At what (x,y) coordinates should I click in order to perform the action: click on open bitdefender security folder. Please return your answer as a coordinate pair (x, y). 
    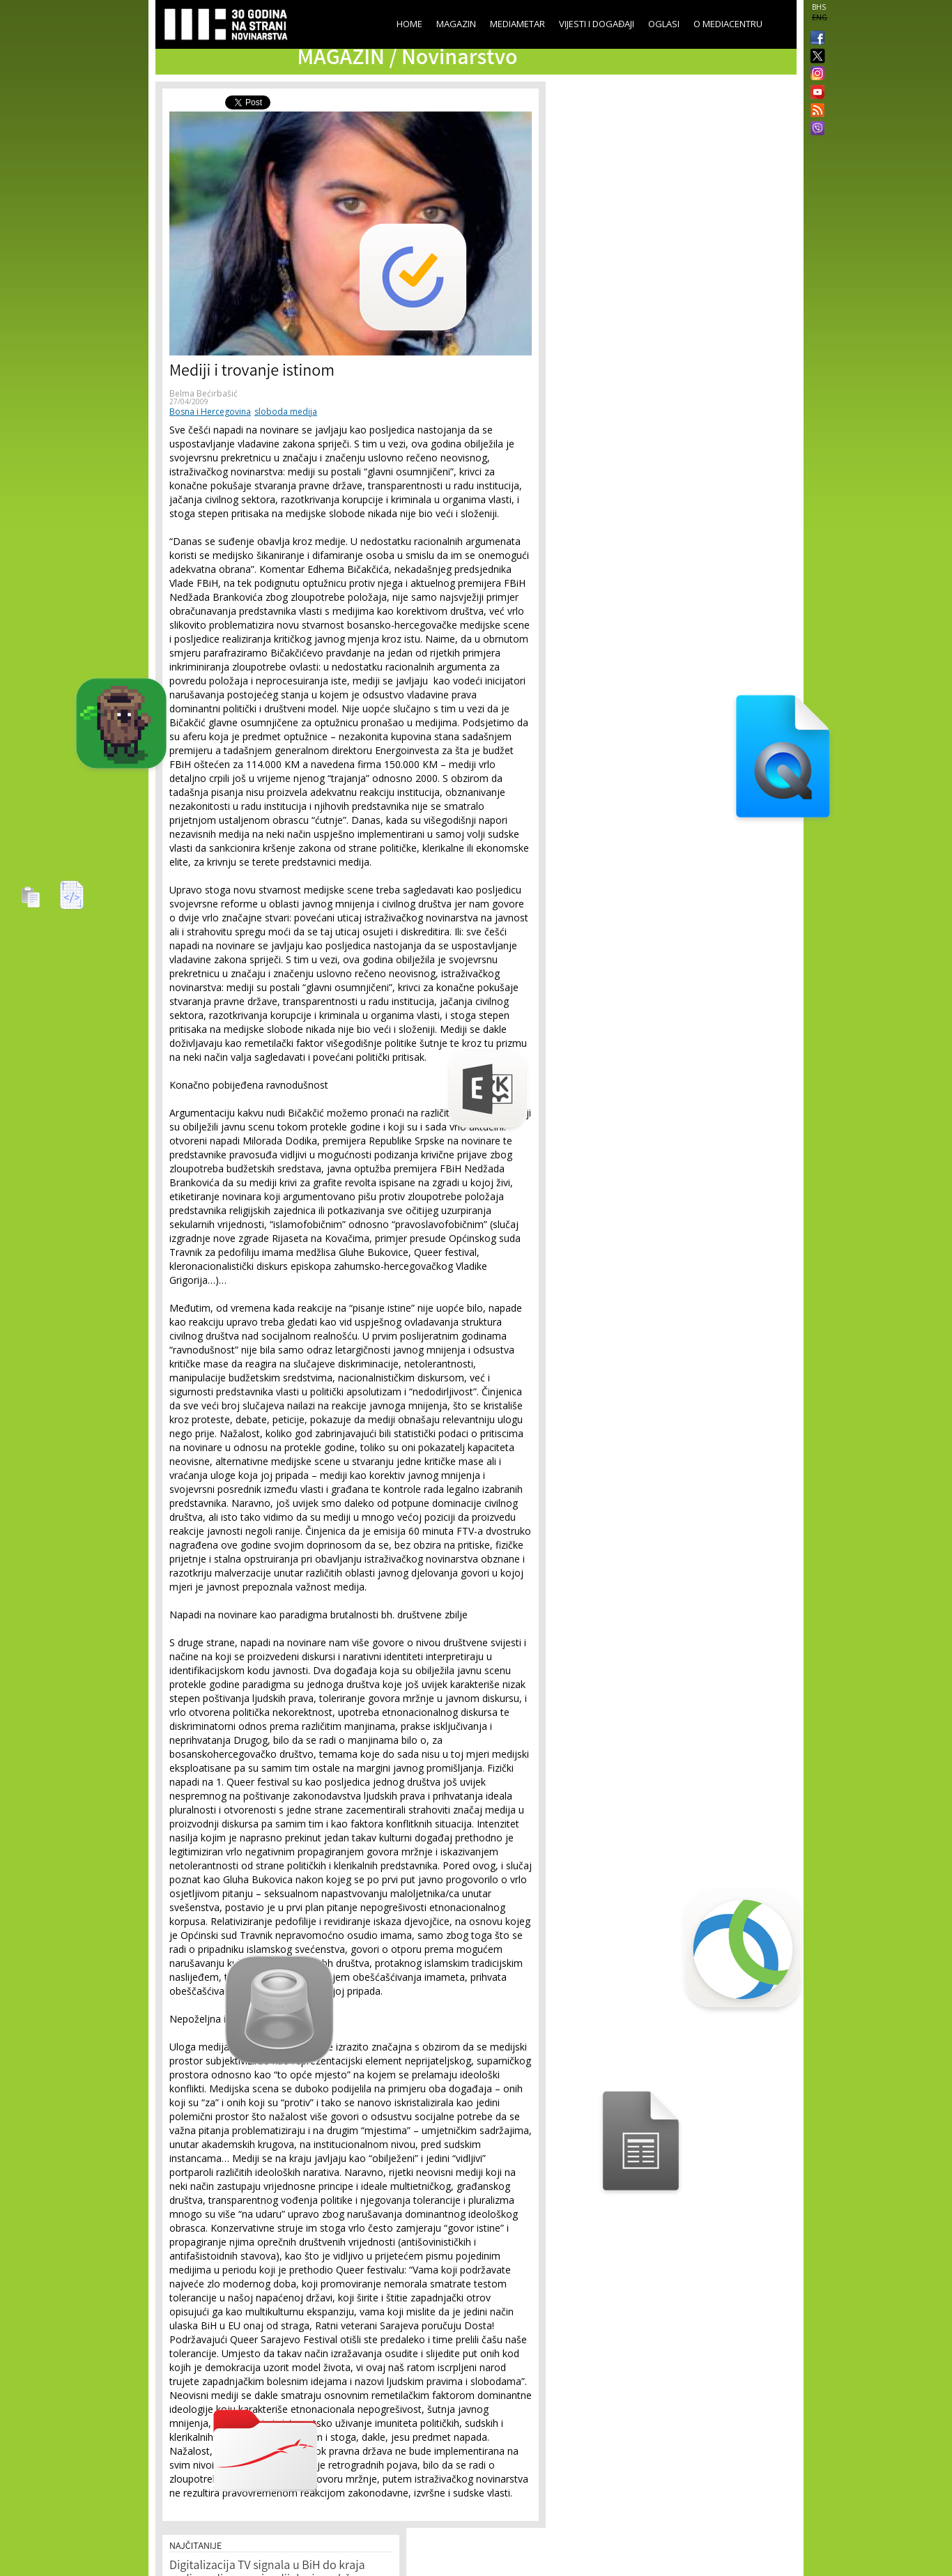
    Looking at the image, I should click on (265, 2453).